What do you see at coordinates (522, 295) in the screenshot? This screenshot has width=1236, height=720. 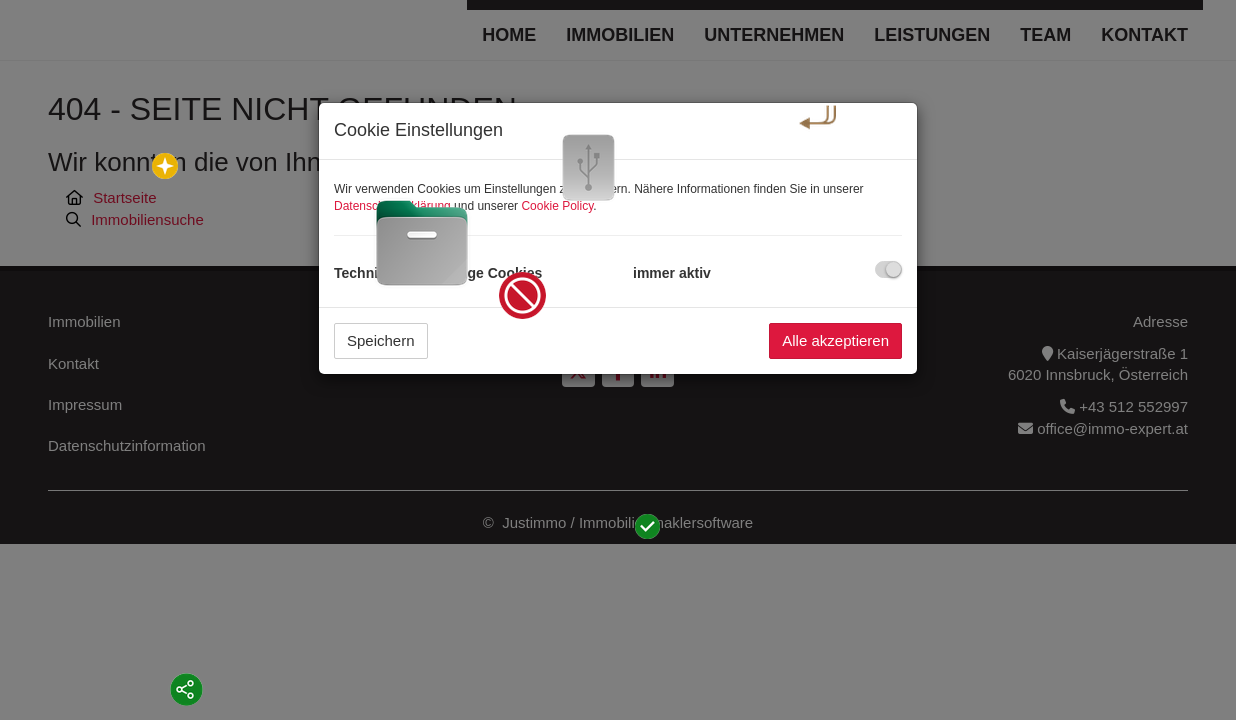 I see `delete selected email message` at bounding box center [522, 295].